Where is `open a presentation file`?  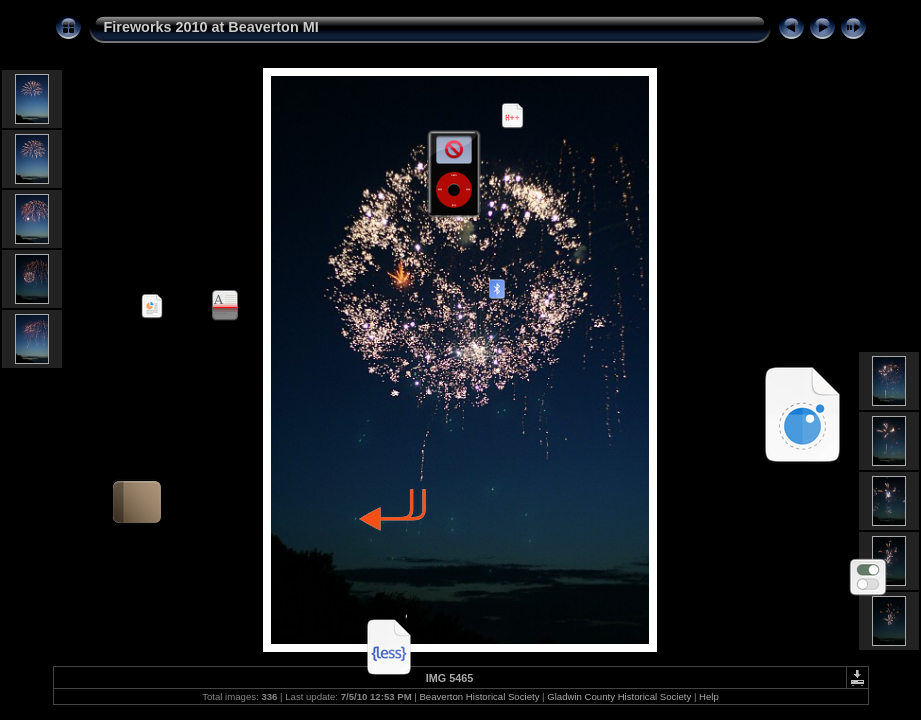
open a presentation file is located at coordinates (152, 306).